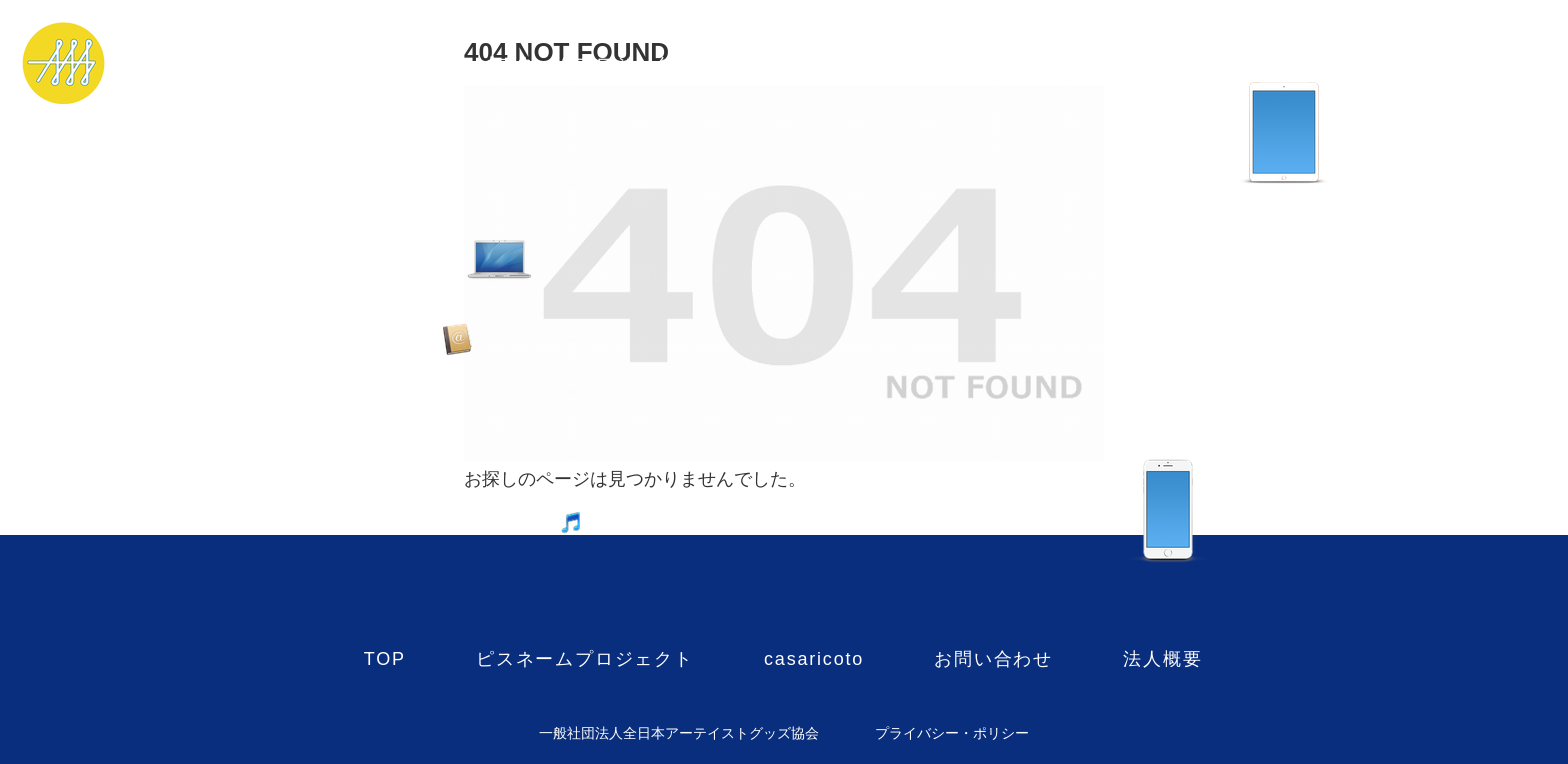 This screenshot has height=764, width=1568. Describe the element at coordinates (571, 522) in the screenshot. I see `access your music library` at that location.